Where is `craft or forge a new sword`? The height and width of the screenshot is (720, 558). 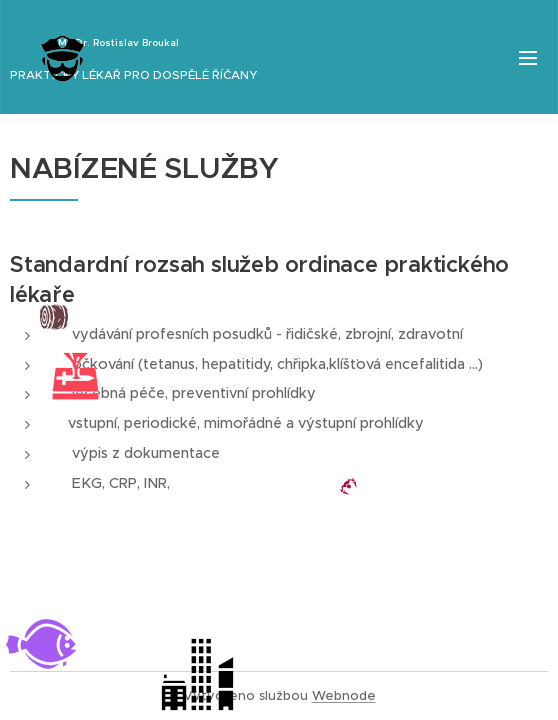 craft or forge a new sword is located at coordinates (75, 376).